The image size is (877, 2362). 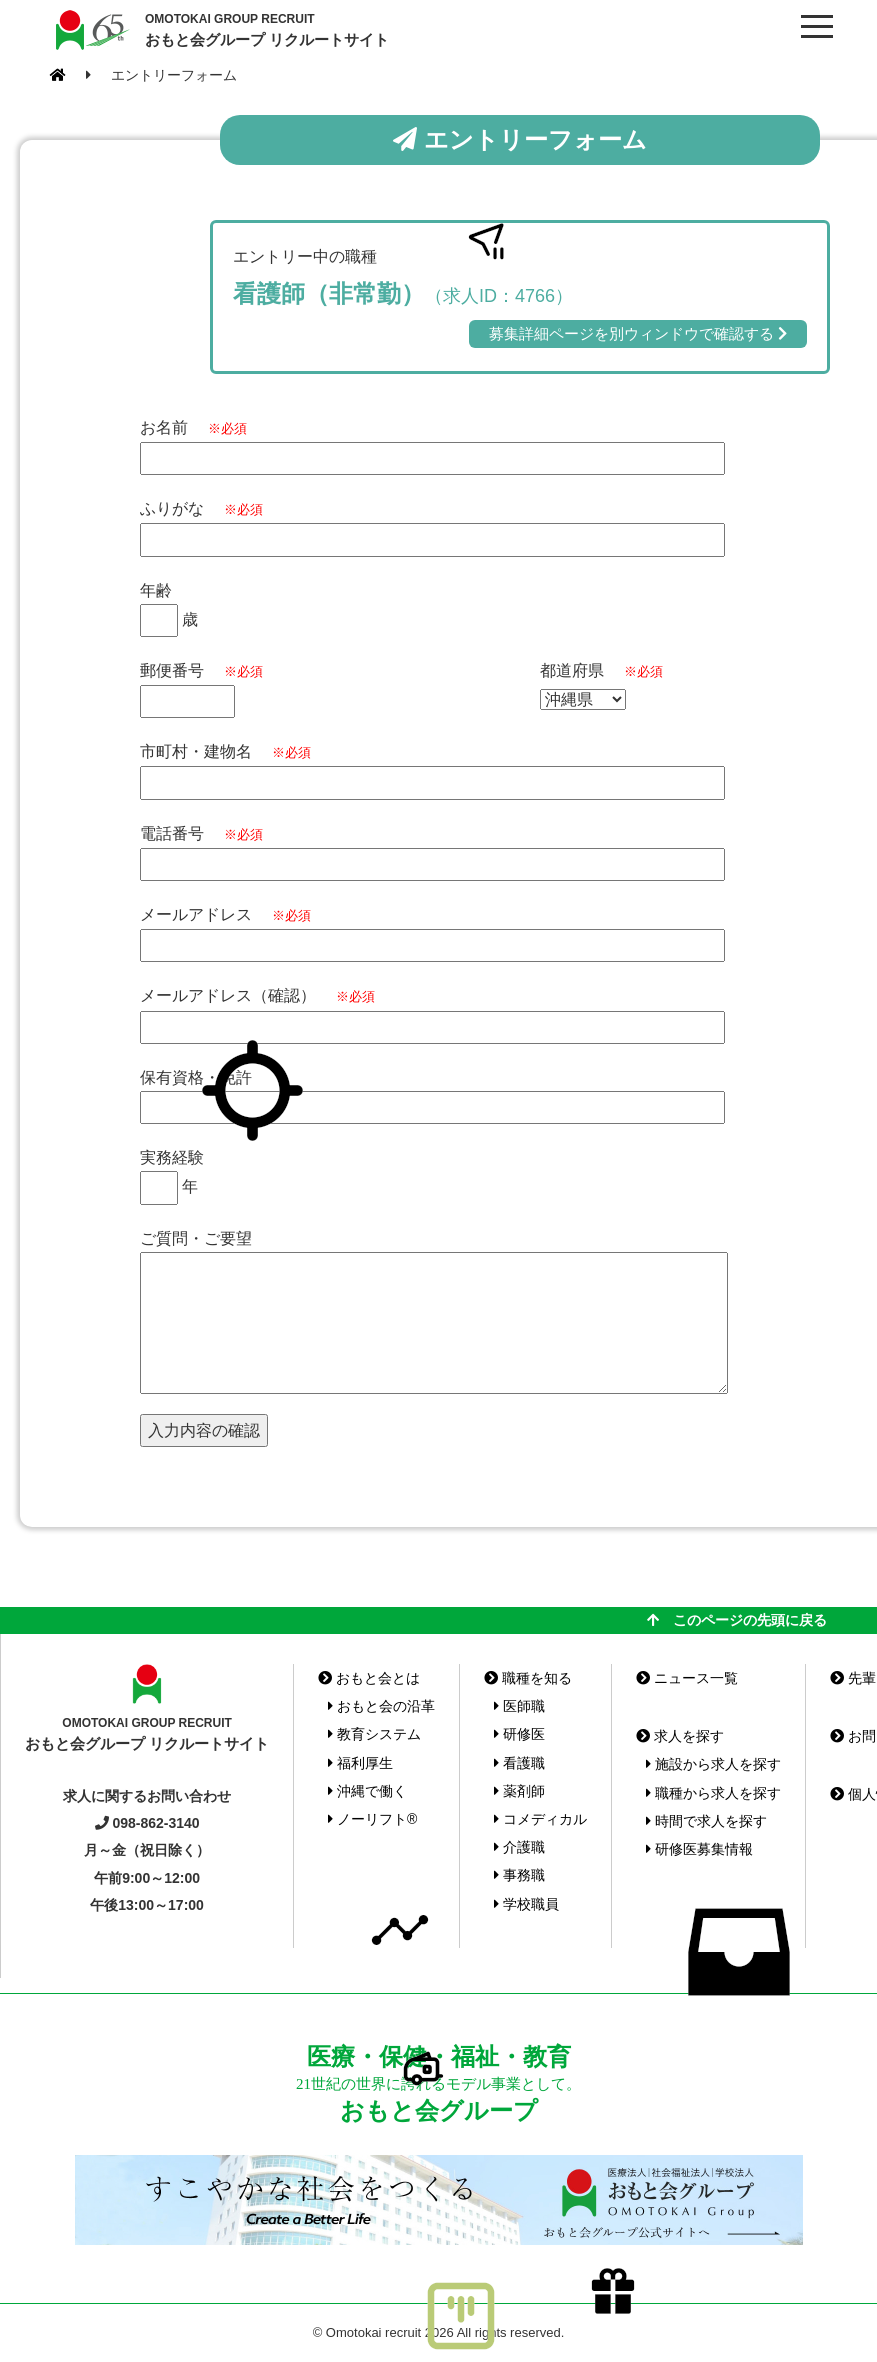 What do you see at coordinates (252, 1090) in the screenshot?
I see `find my current location` at bounding box center [252, 1090].